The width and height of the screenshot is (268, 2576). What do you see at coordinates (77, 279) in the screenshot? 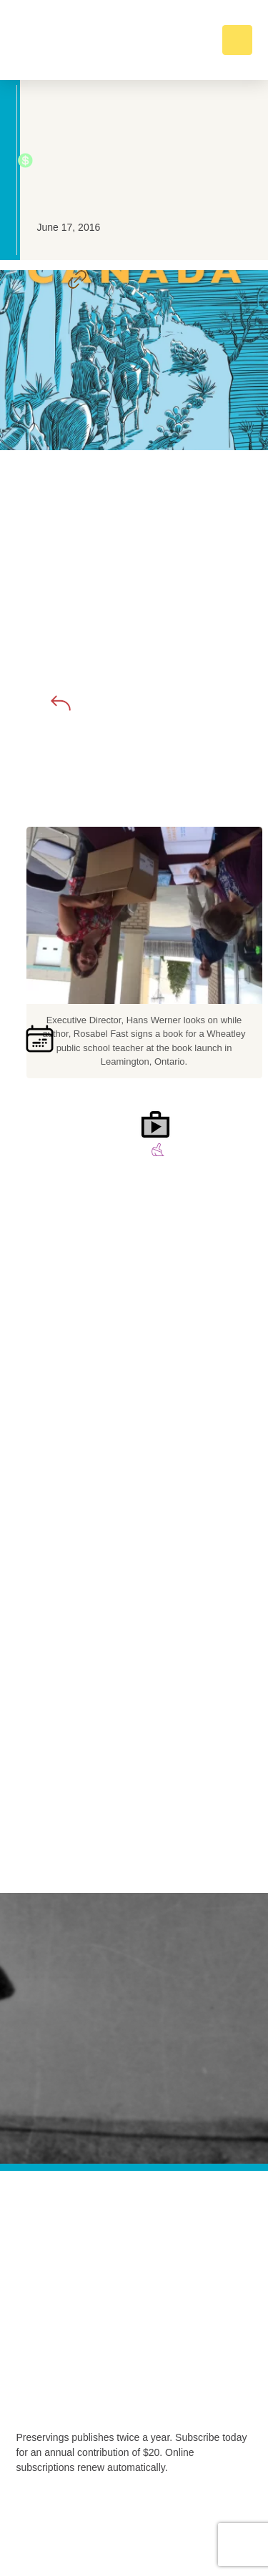
I see `copy link to clipboard` at bounding box center [77, 279].